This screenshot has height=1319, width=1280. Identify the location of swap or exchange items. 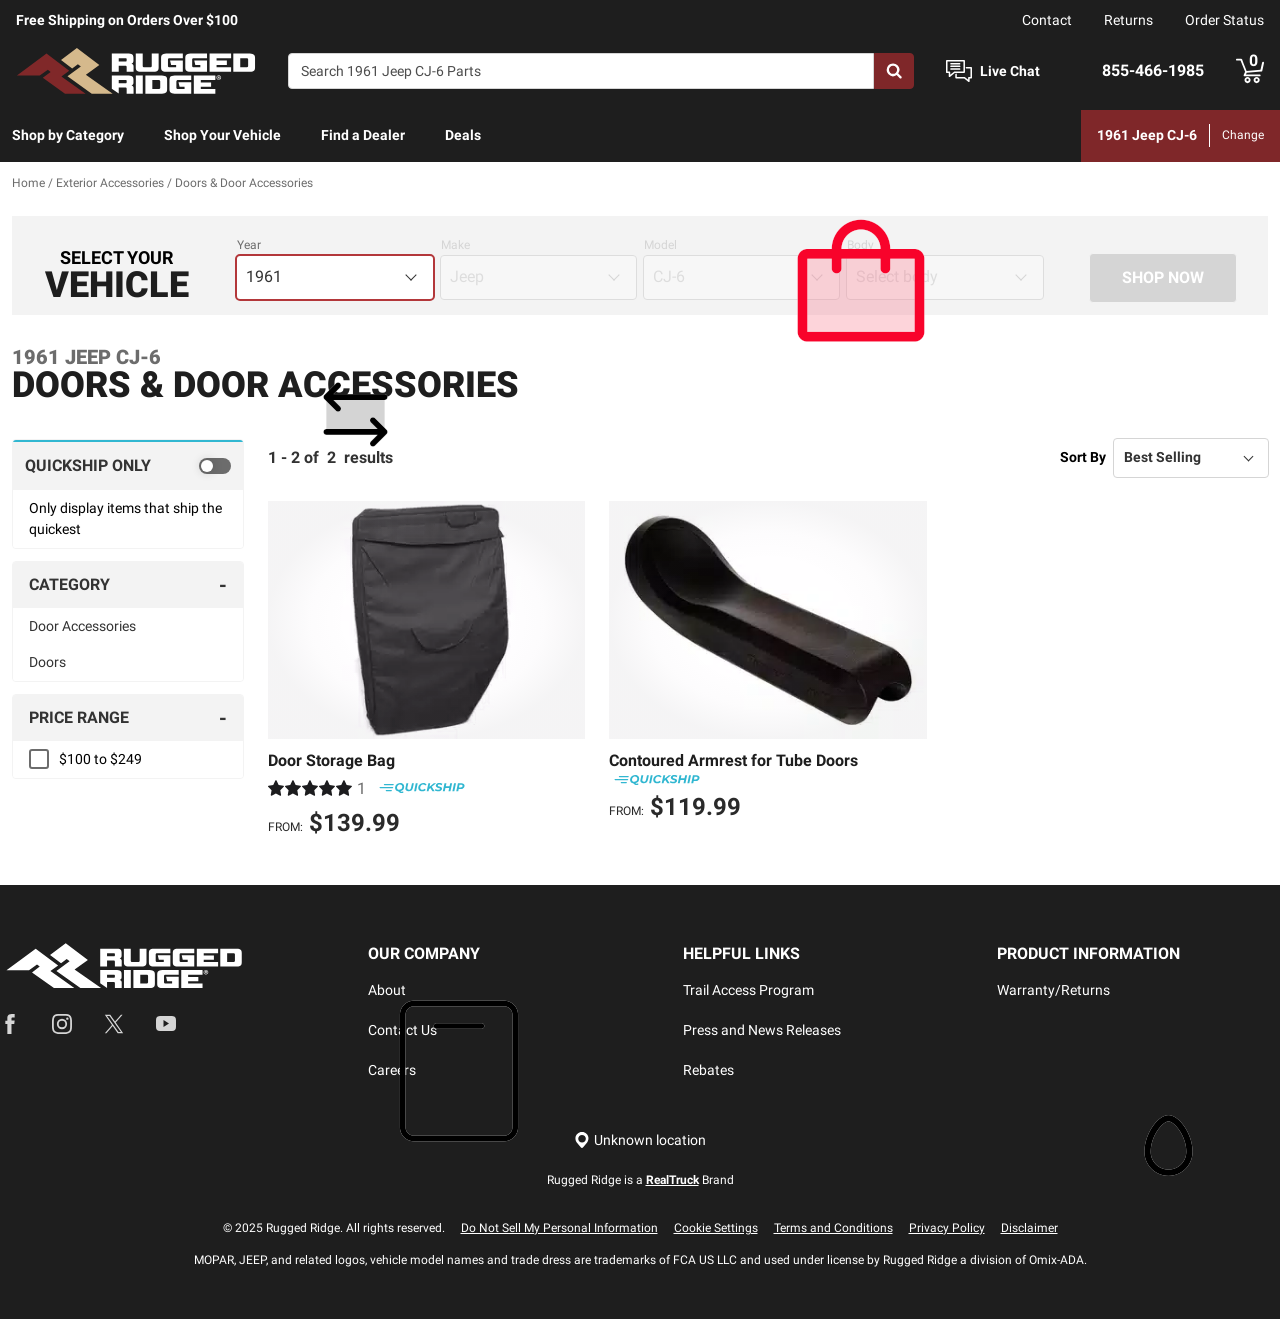
(355, 414).